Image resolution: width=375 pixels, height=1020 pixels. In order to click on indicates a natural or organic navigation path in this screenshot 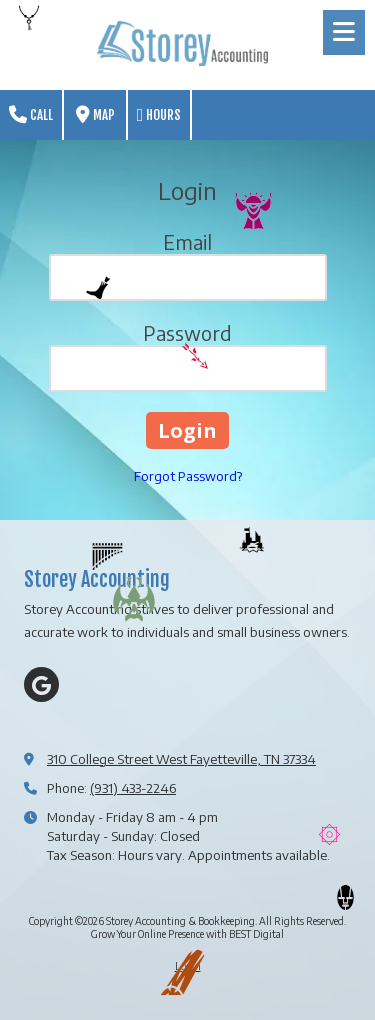, I will do `click(194, 355)`.